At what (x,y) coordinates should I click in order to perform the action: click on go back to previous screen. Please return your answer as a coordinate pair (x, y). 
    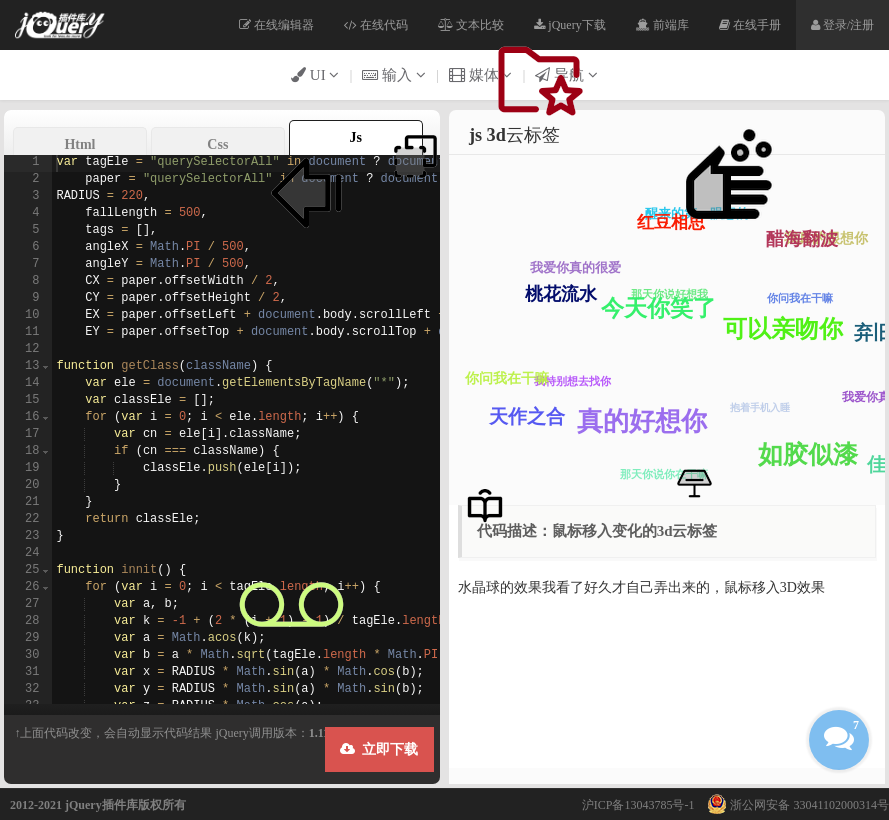
    Looking at the image, I should click on (309, 193).